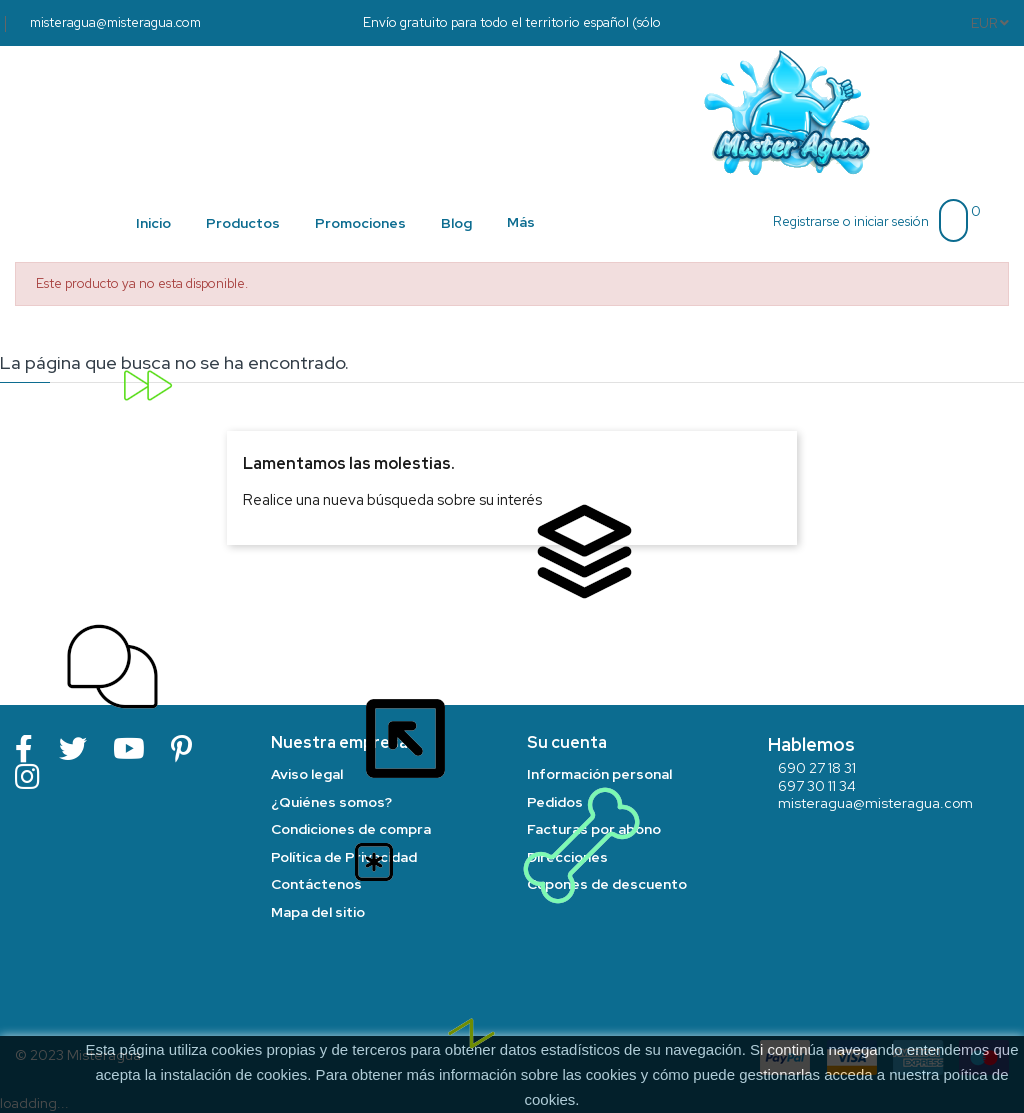  What do you see at coordinates (405, 738) in the screenshot?
I see `navigate to previous screen or section` at bounding box center [405, 738].